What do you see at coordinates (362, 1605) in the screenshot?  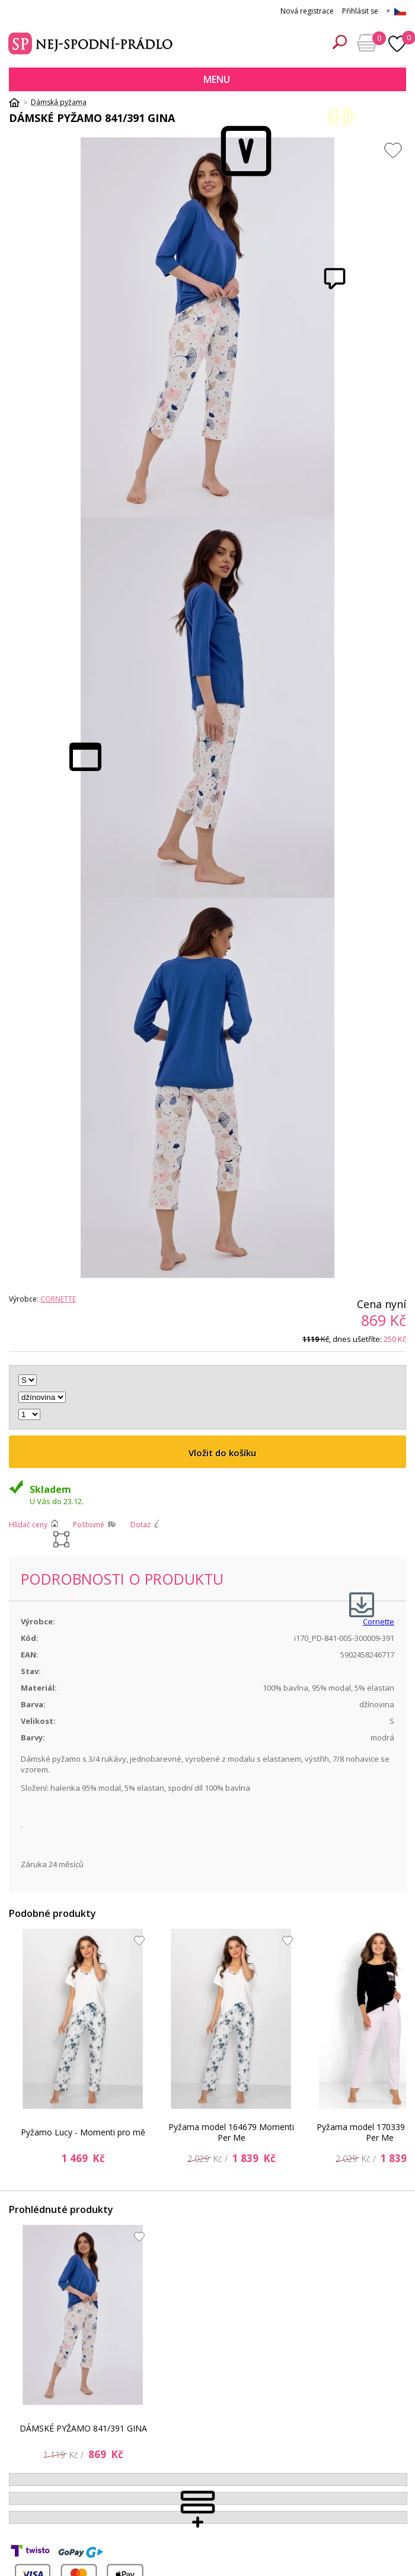 I see `download file to inbox or tray` at bounding box center [362, 1605].